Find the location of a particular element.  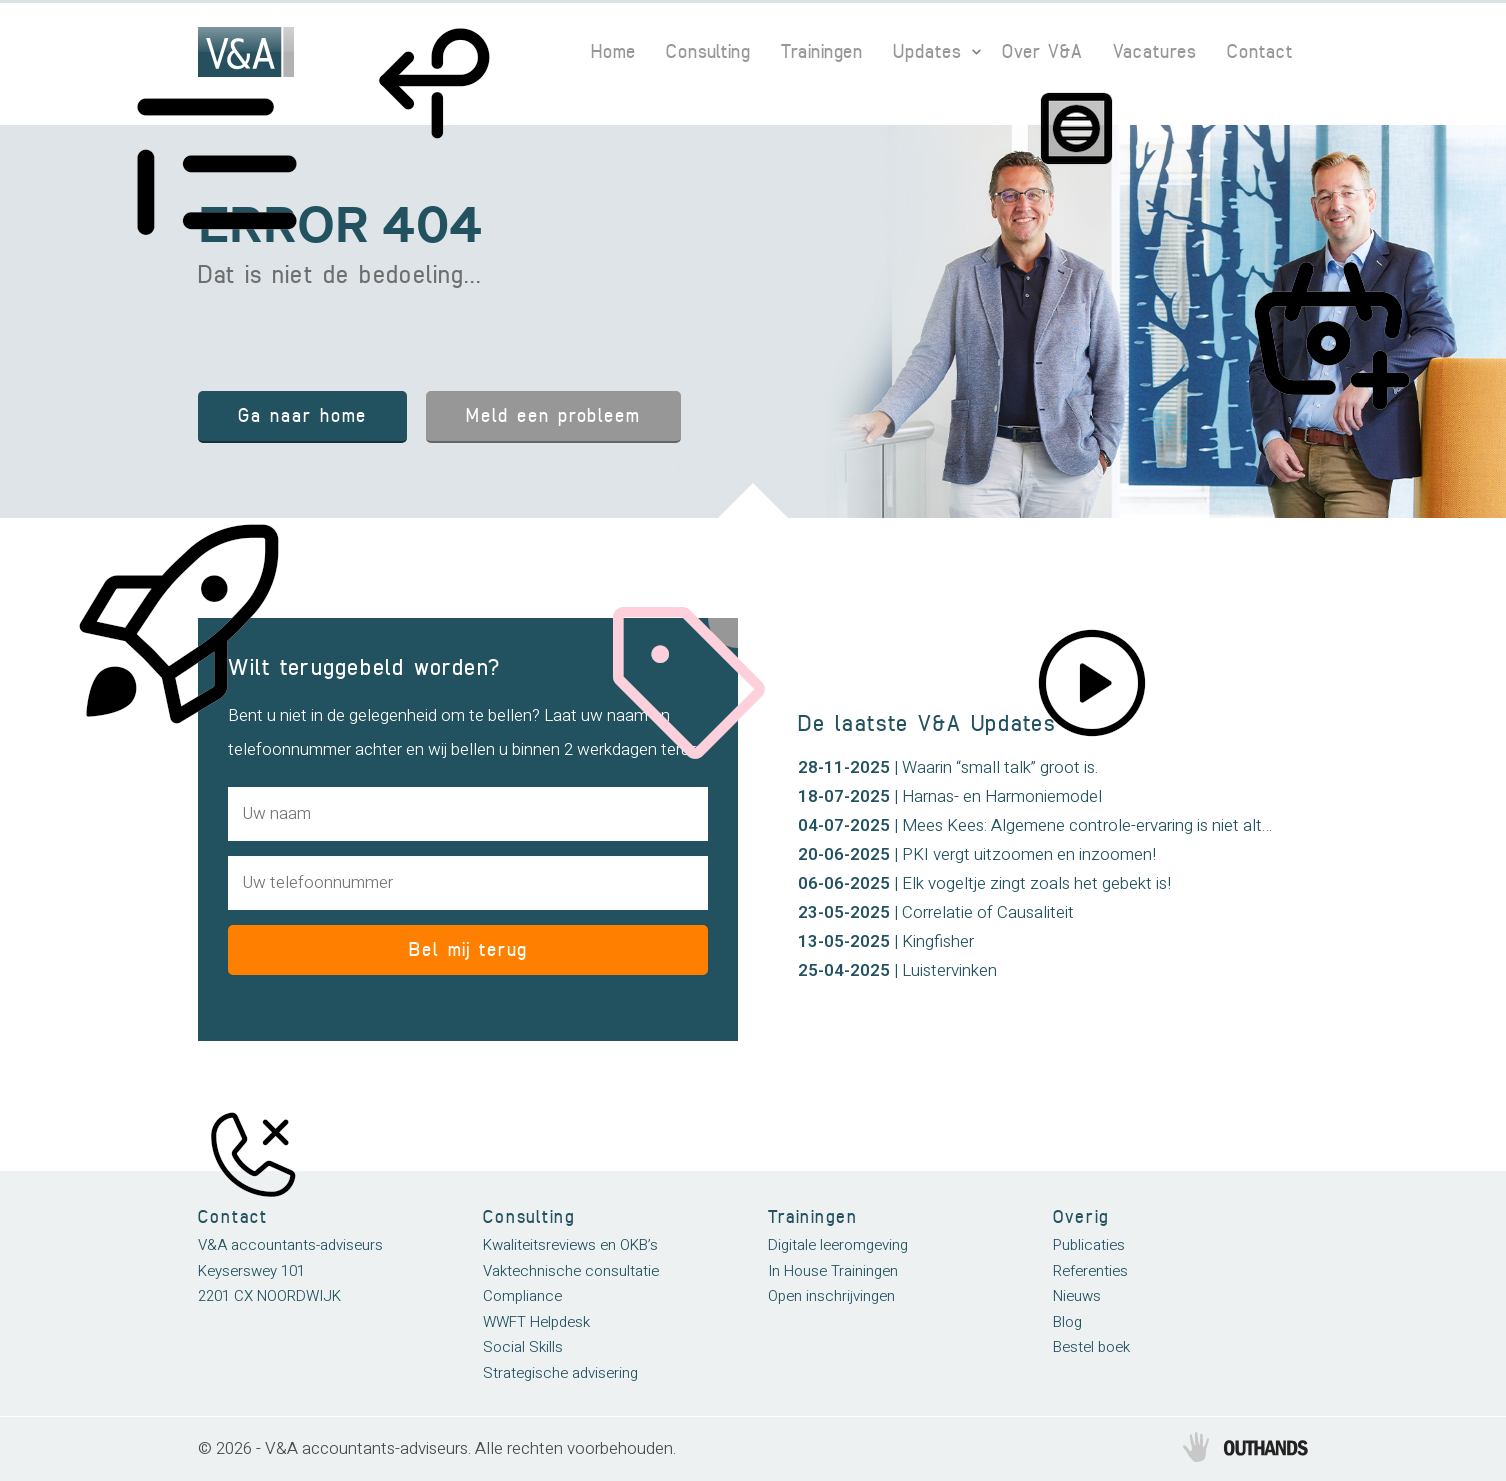

add or manage tags is located at coordinates (690, 684).